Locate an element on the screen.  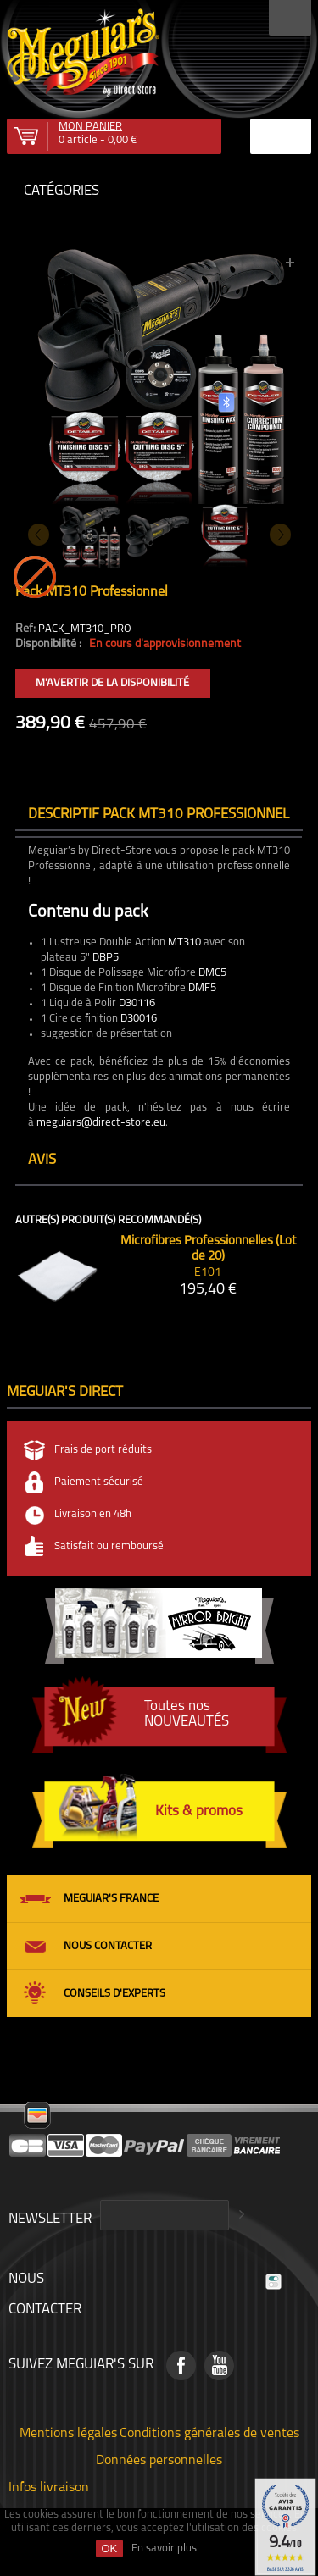
open apple wallet app is located at coordinates (37, 2115).